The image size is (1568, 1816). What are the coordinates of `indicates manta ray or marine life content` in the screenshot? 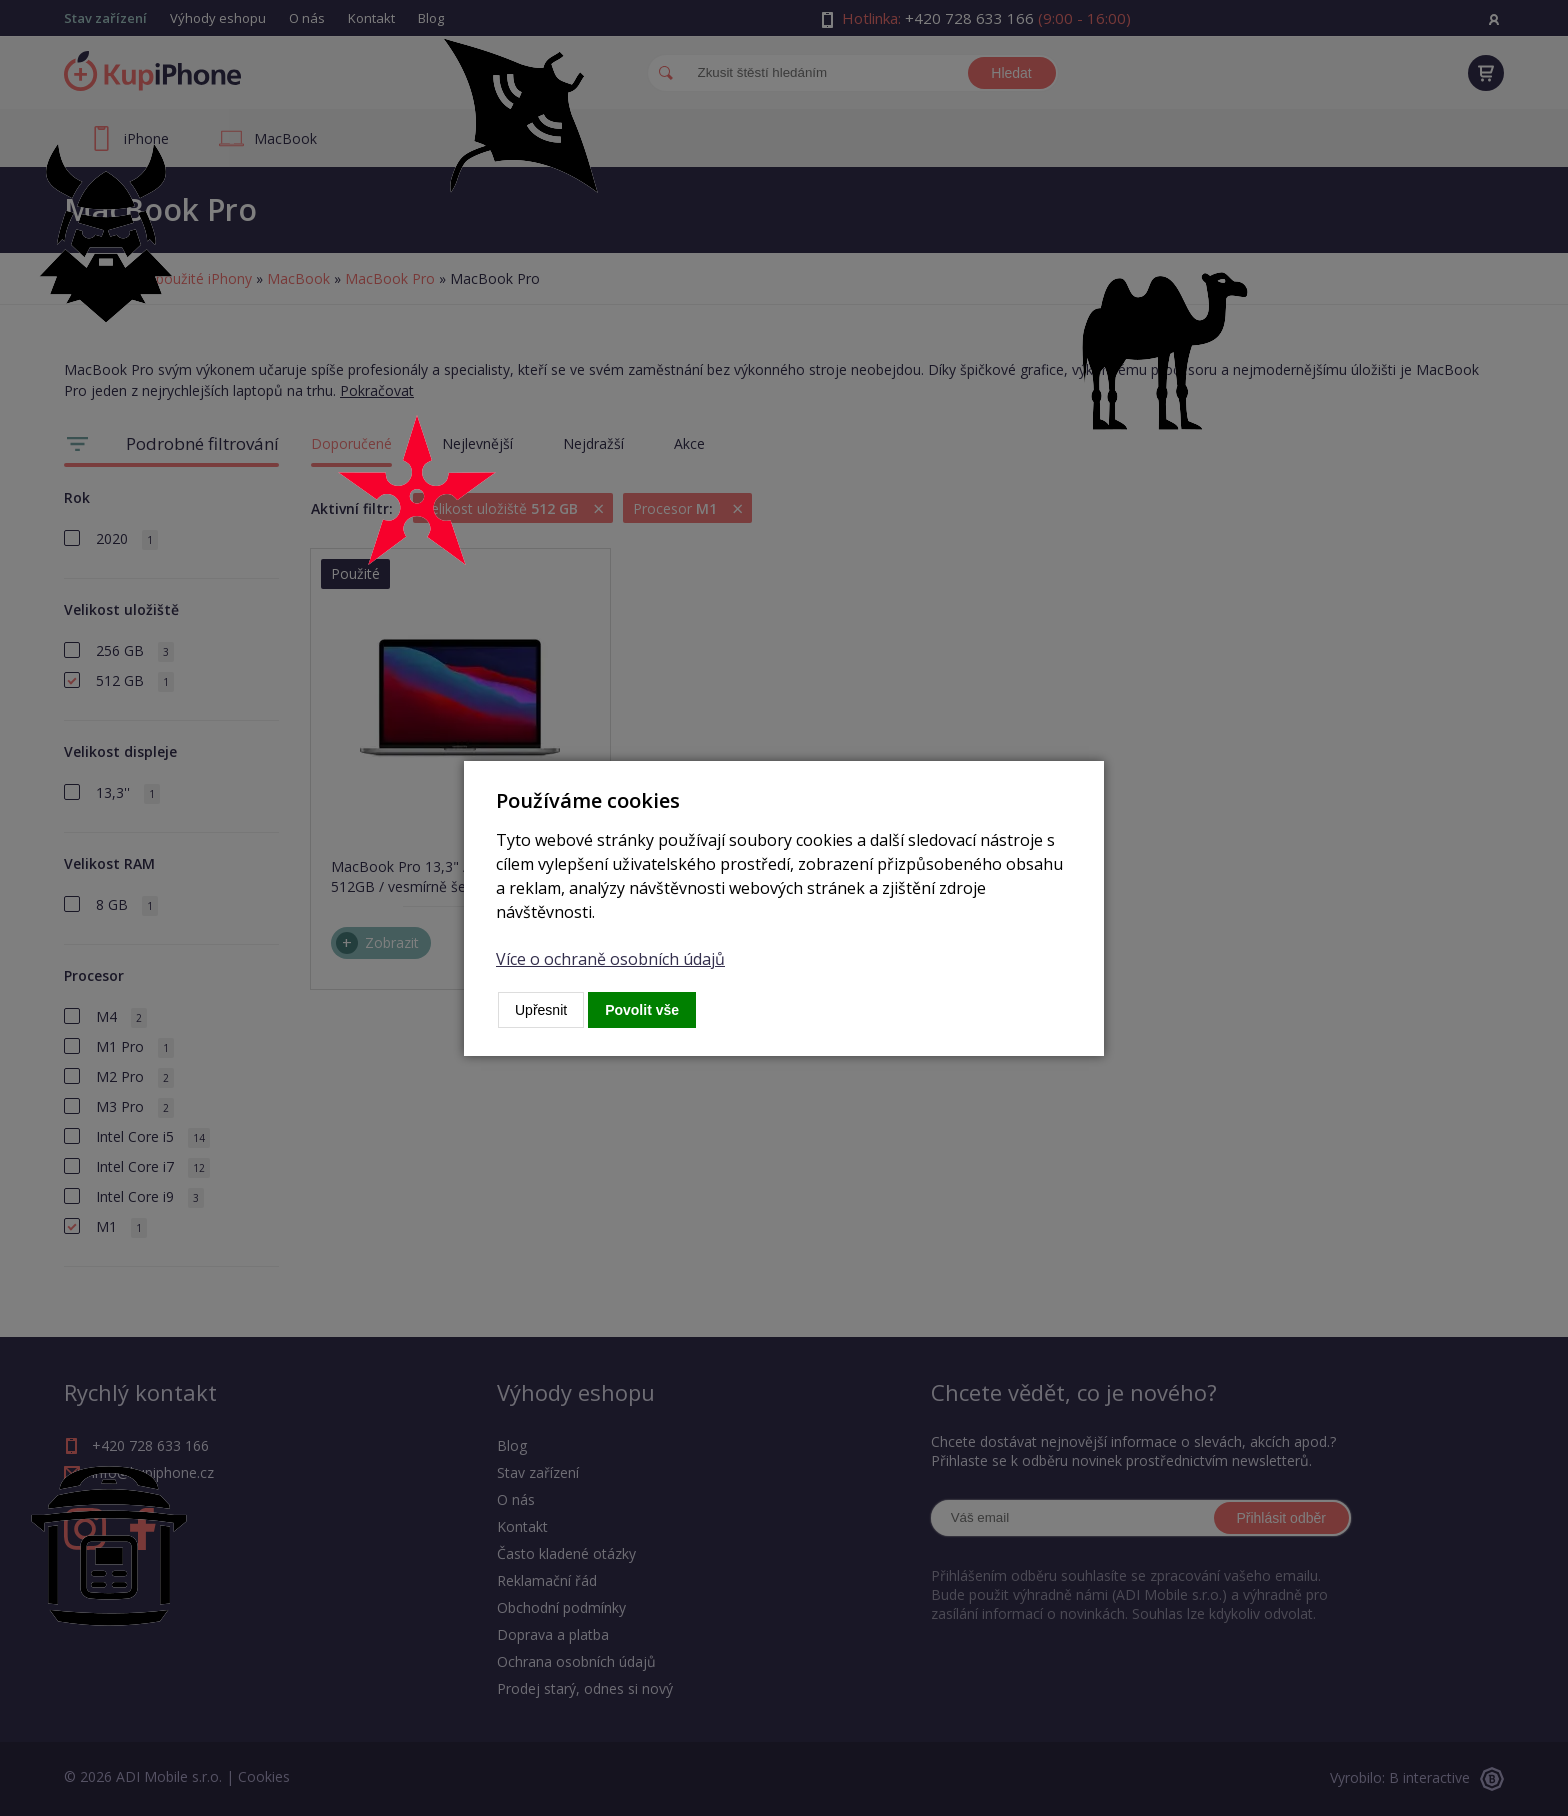 It's located at (520, 115).